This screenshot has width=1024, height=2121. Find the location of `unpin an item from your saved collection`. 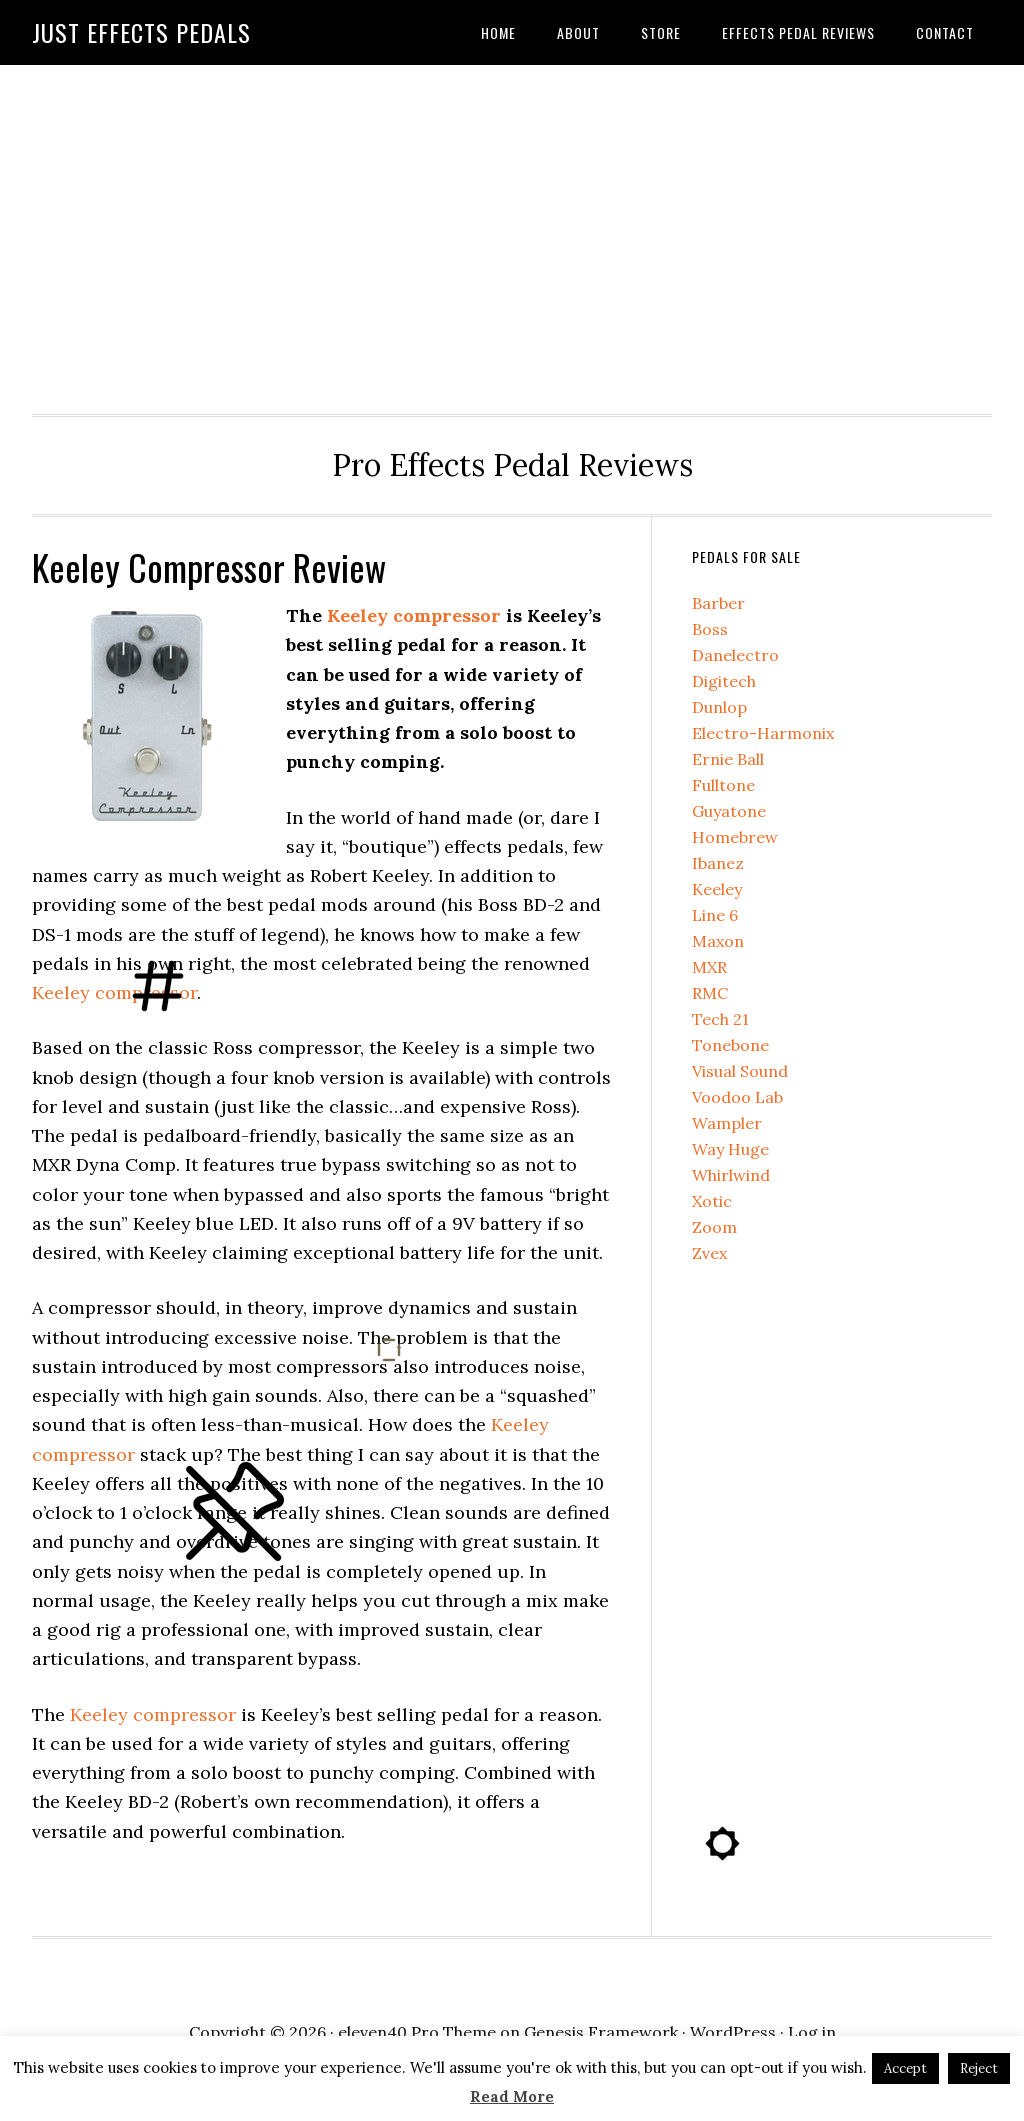

unpin an item from your saved collection is located at coordinates (232, 1513).